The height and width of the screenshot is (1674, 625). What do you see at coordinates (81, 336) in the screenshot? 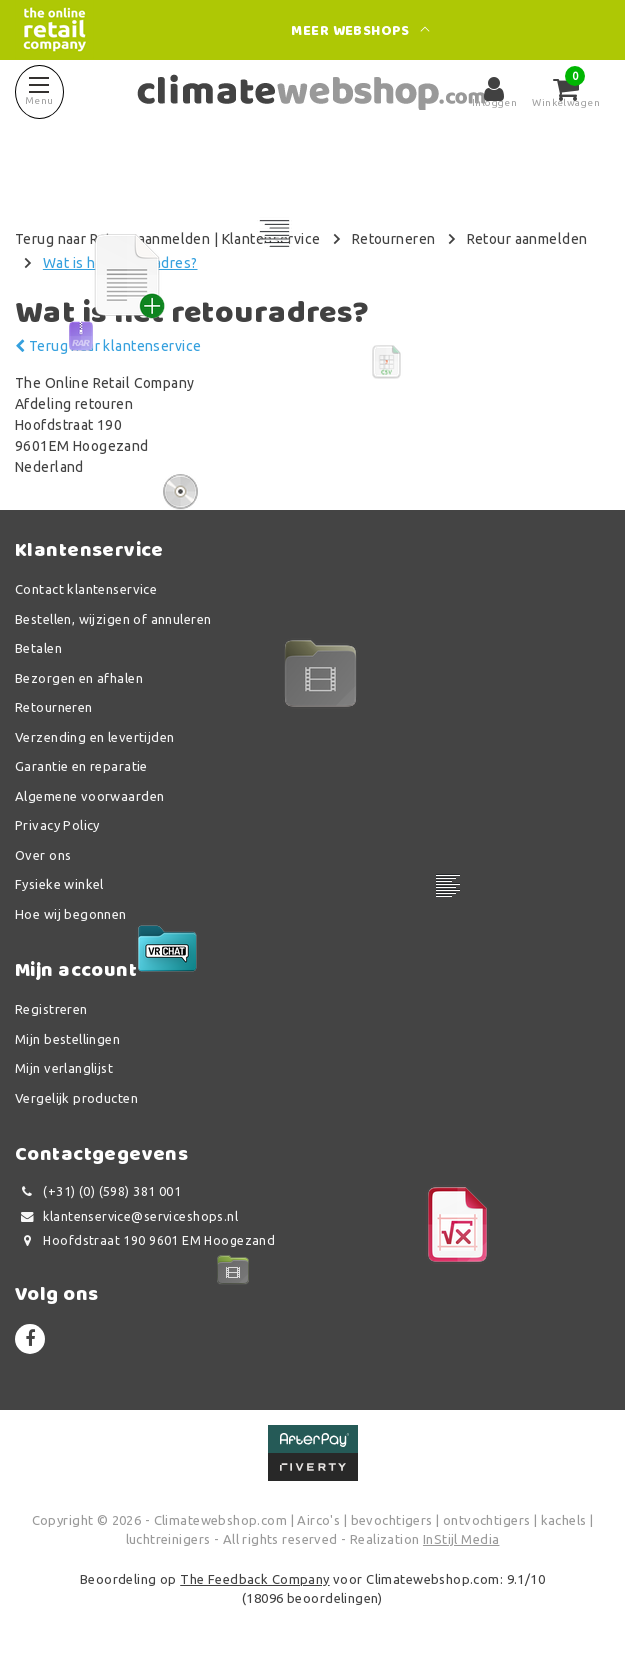
I see `a compressed RAR archive file` at bounding box center [81, 336].